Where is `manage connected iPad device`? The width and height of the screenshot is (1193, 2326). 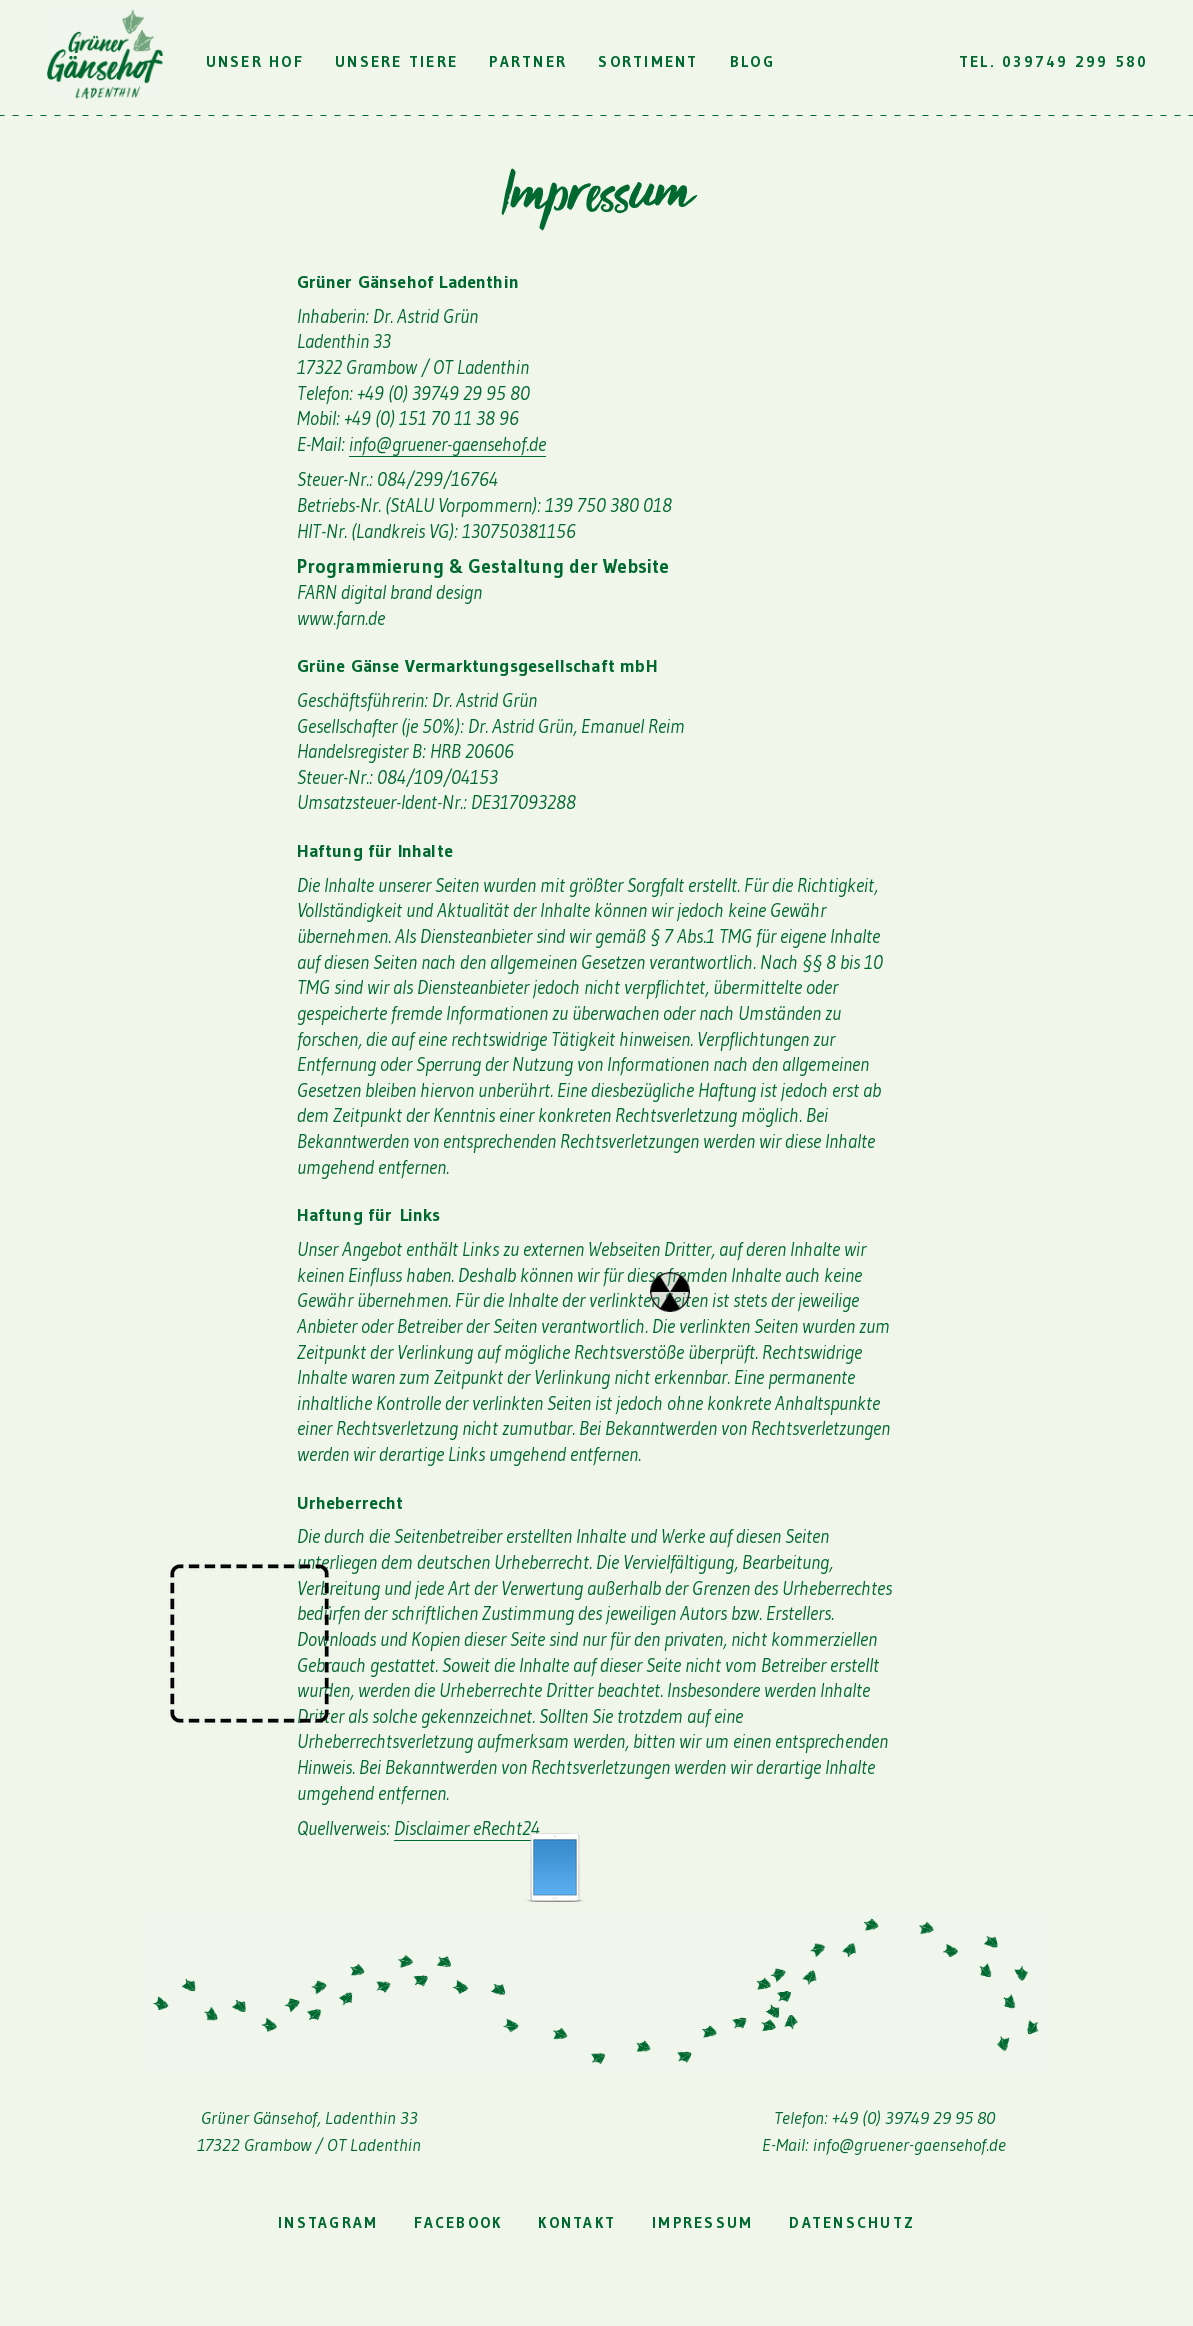 manage connected iPad device is located at coordinates (555, 1867).